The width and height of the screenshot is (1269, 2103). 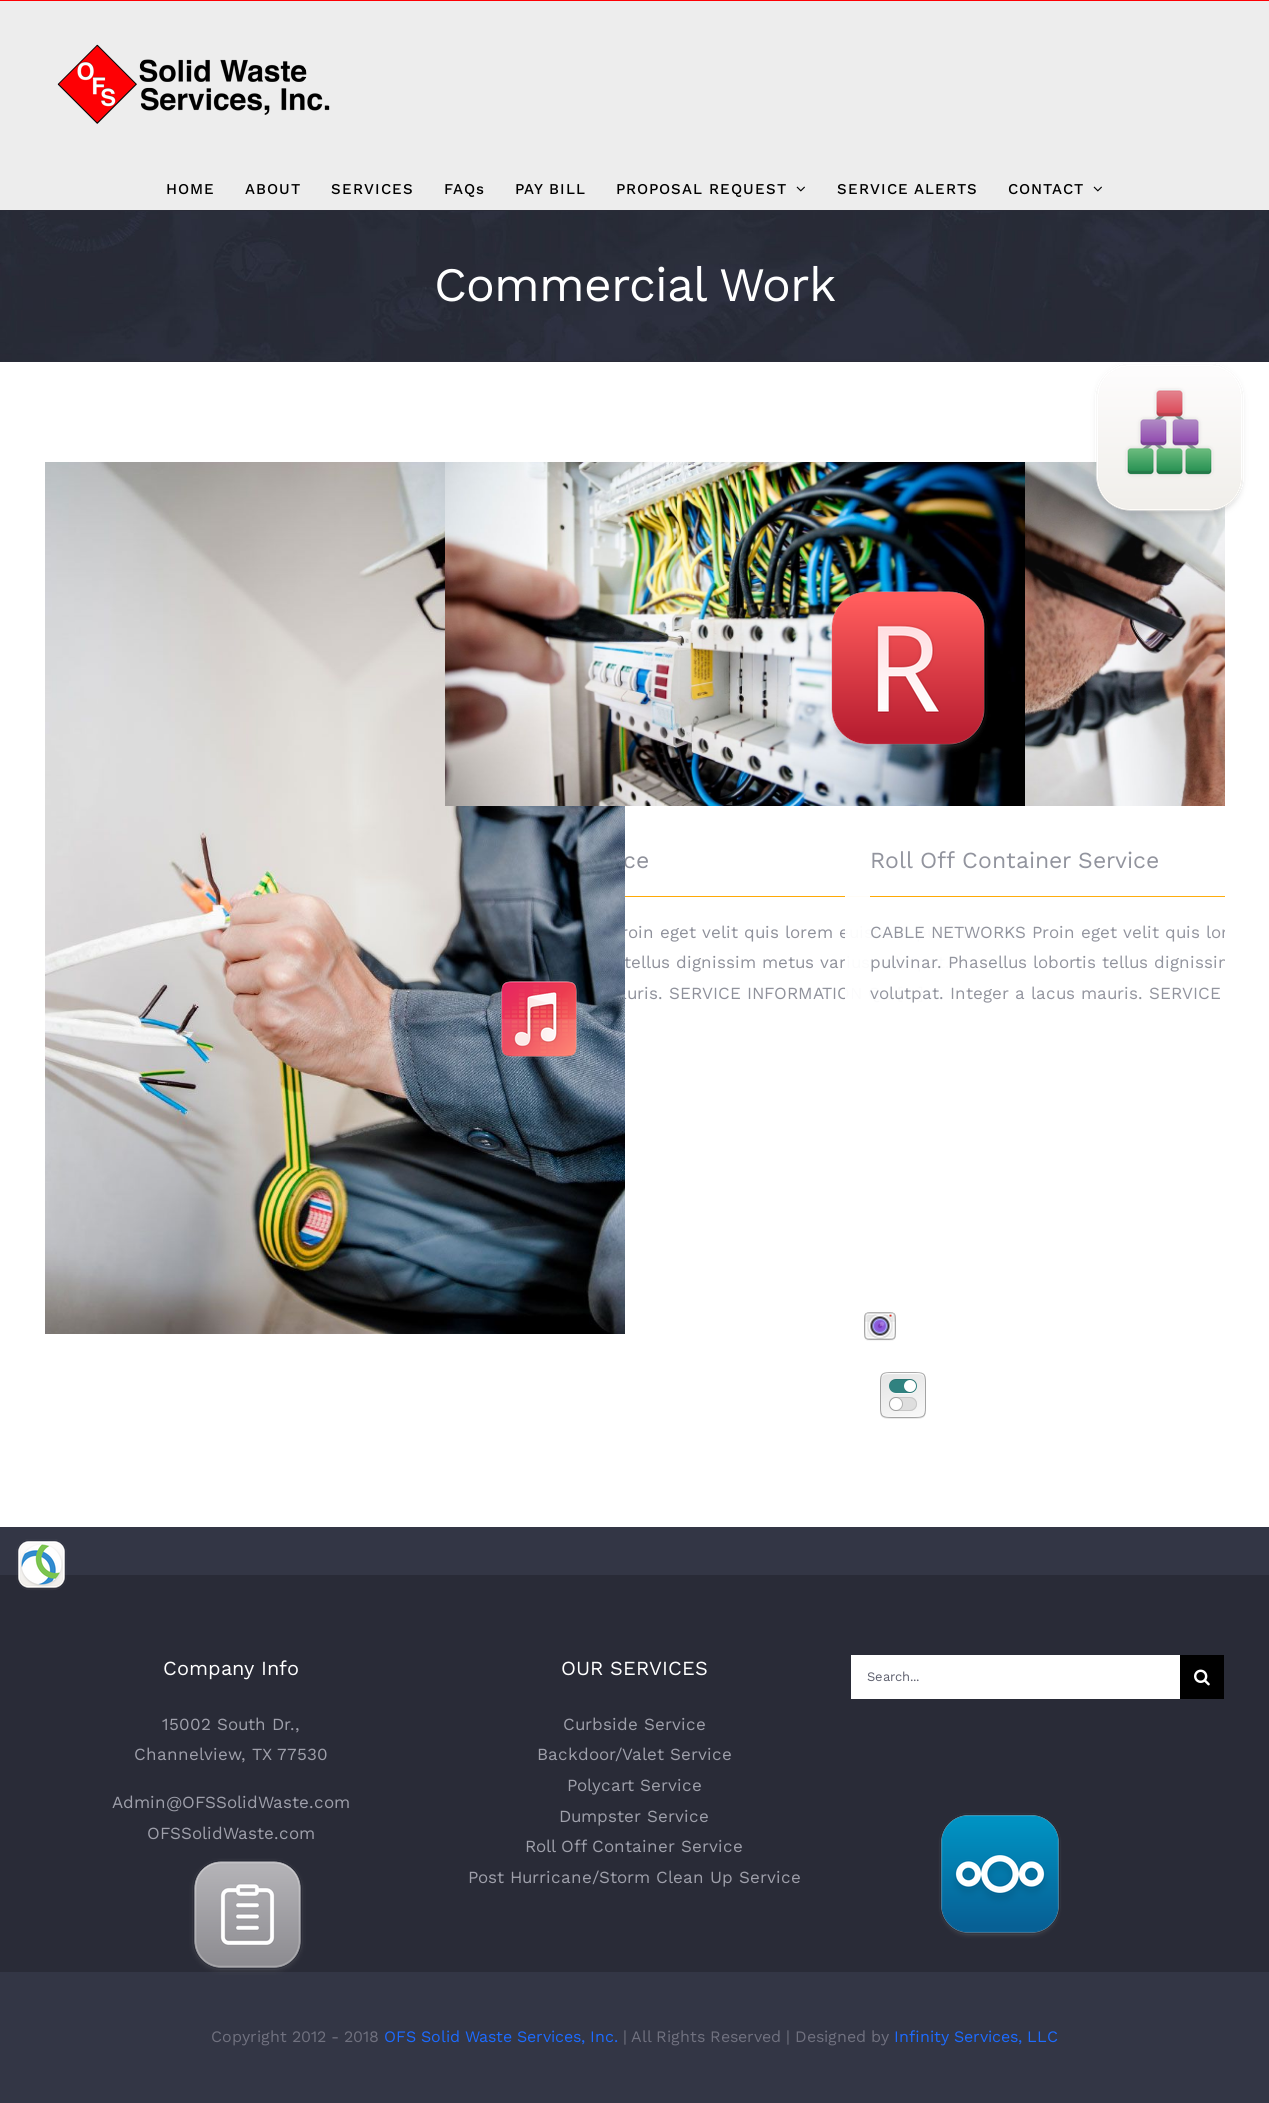 What do you see at coordinates (41, 1564) in the screenshot?
I see `open cisco anyconnect vpn client` at bounding box center [41, 1564].